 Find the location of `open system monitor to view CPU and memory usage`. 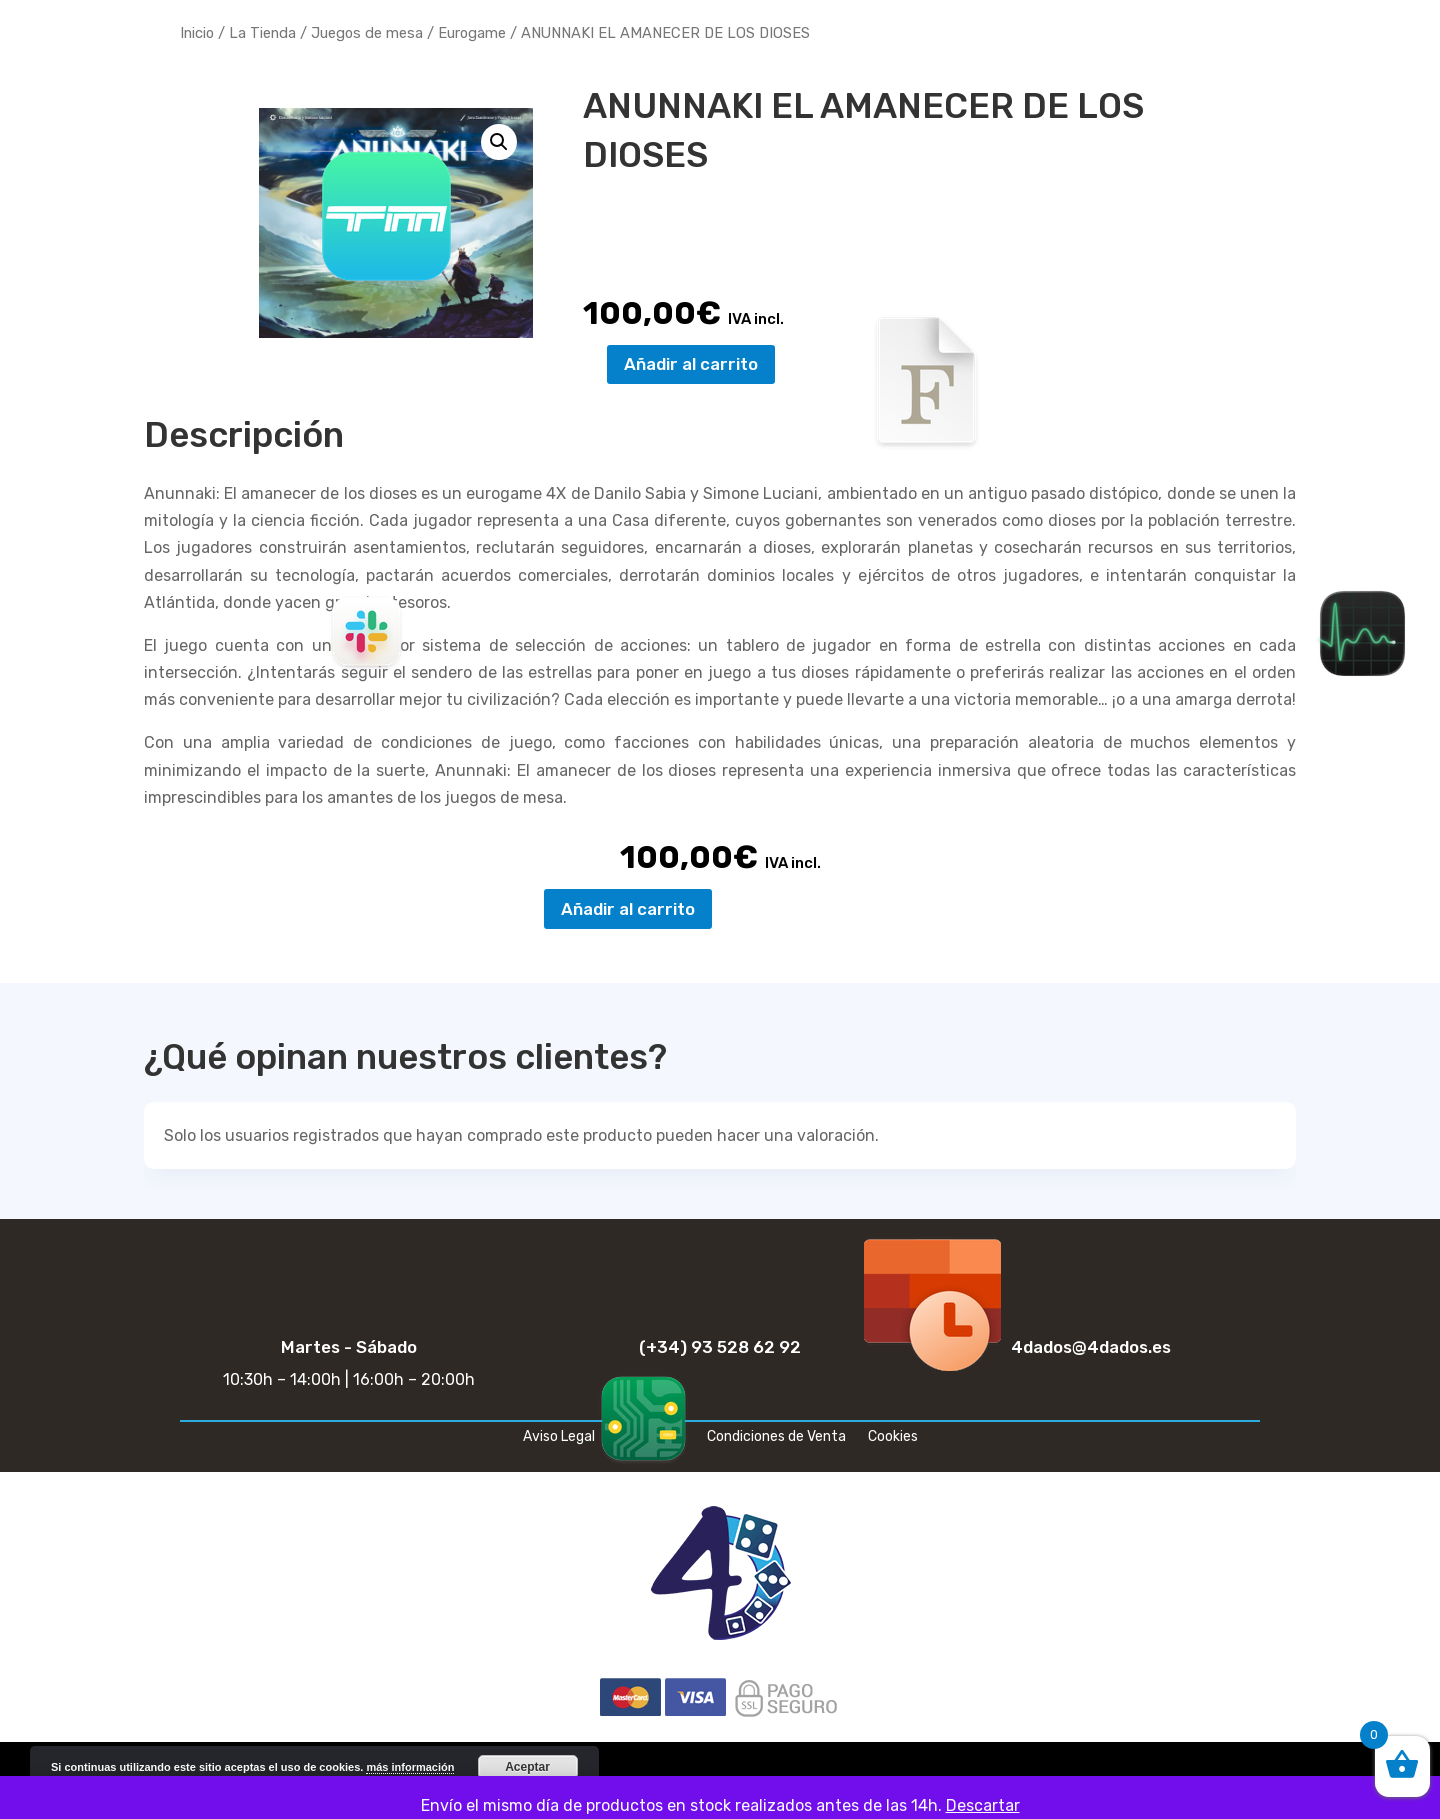

open system monitor to view CPU and memory usage is located at coordinates (1362, 633).